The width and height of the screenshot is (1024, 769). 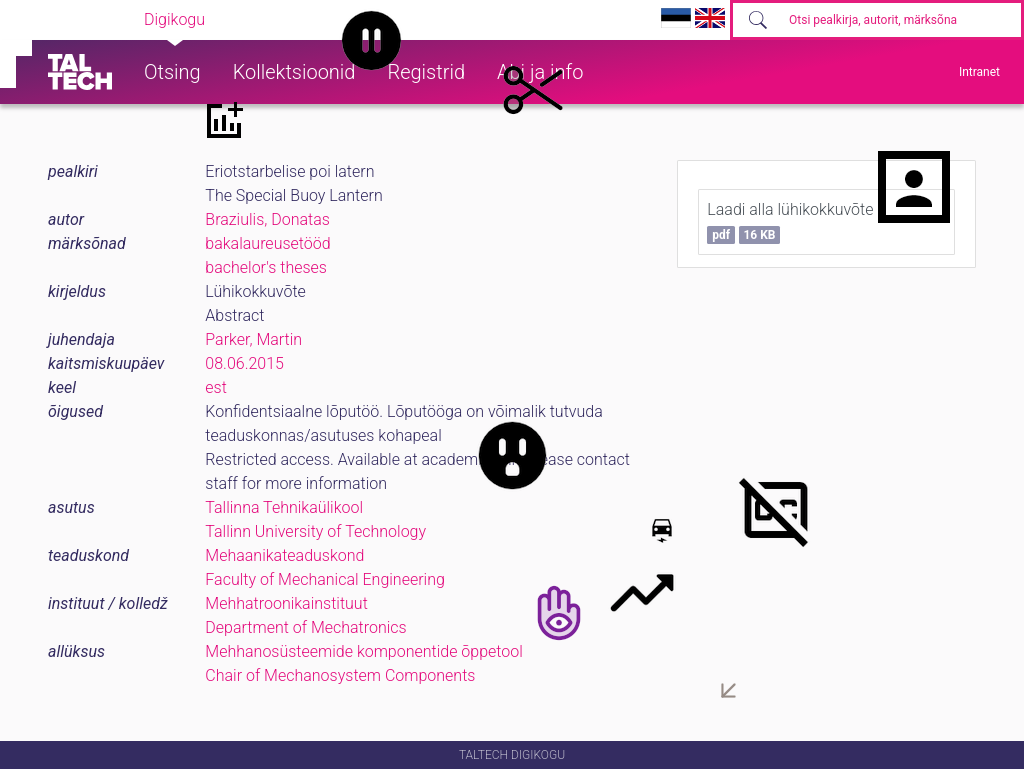 I want to click on switch to portrait orientation mode, so click(x=914, y=187).